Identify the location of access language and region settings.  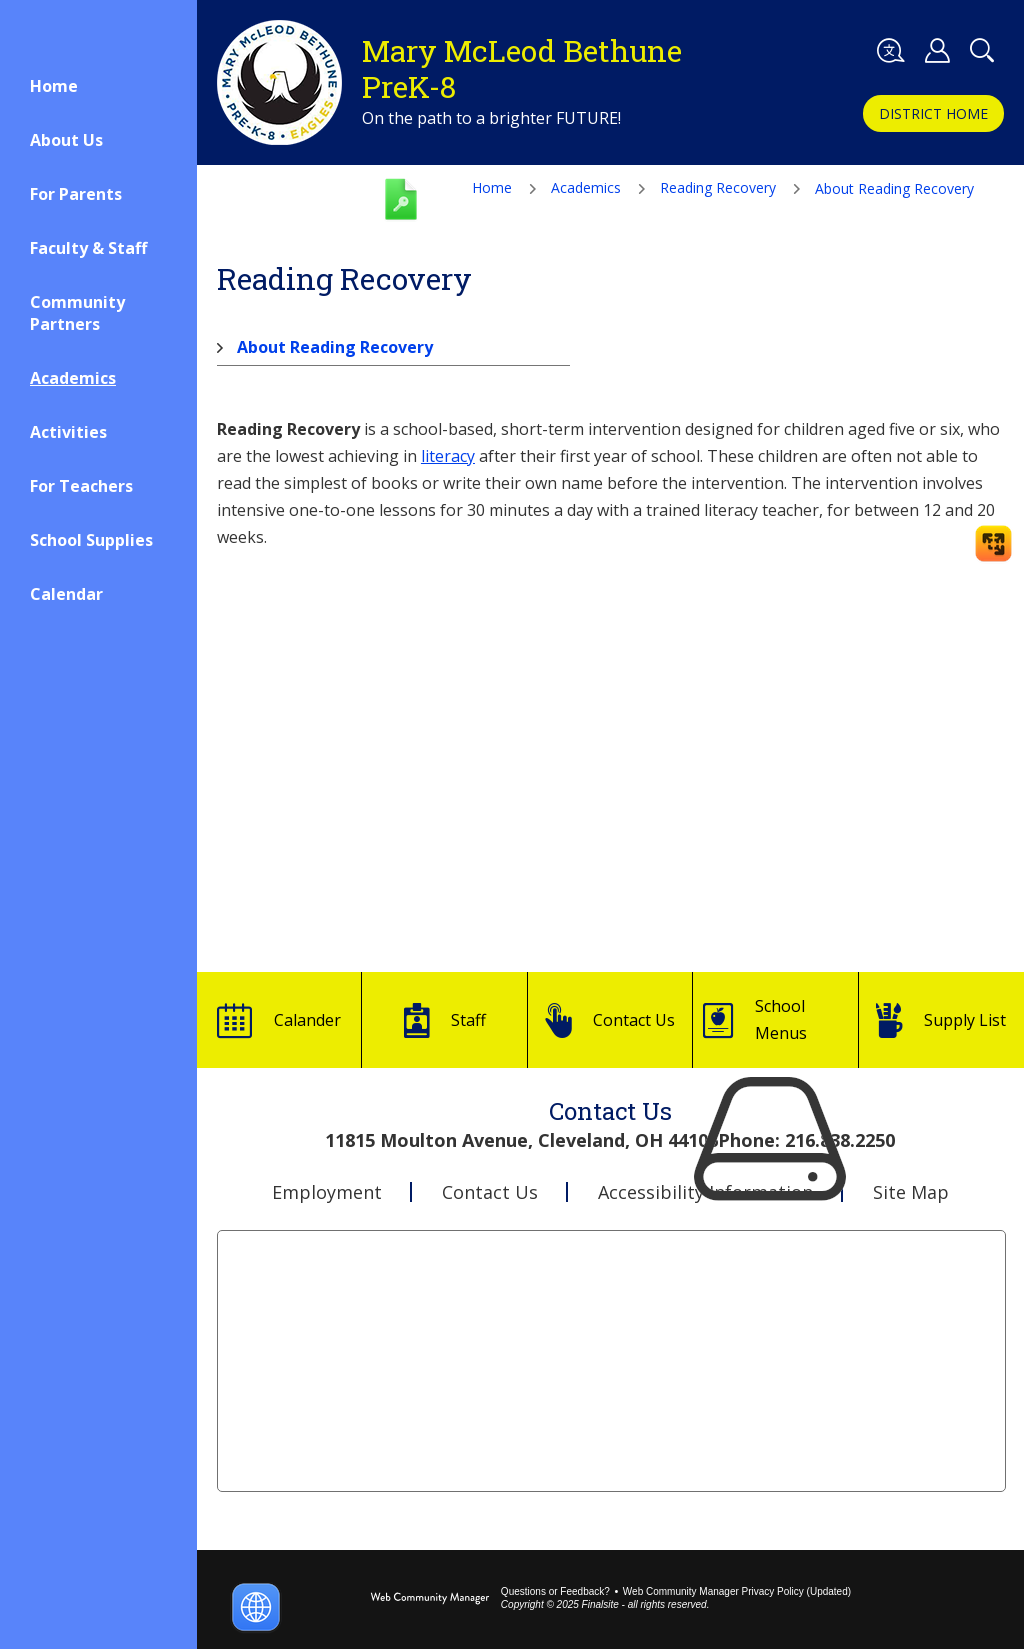
(256, 1608).